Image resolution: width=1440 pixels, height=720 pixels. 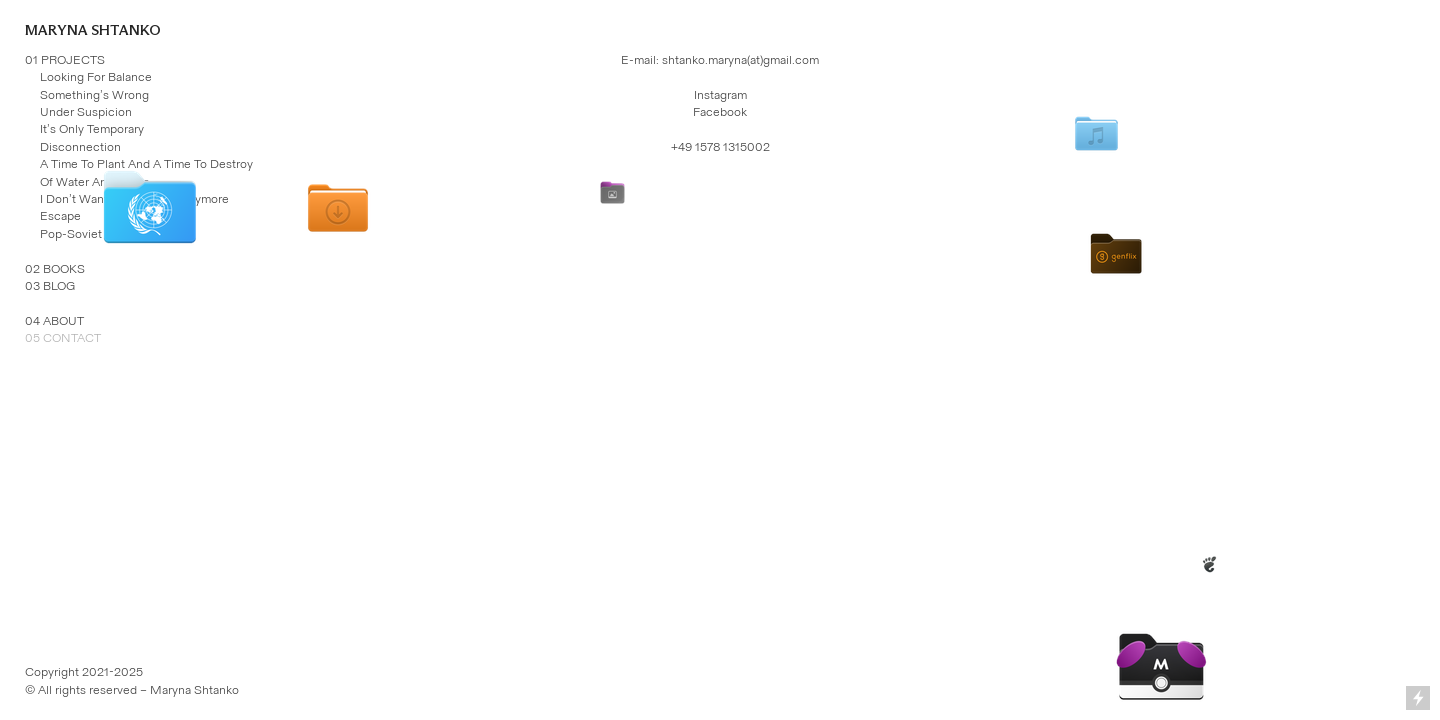 I want to click on open your music folder, so click(x=1096, y=133).